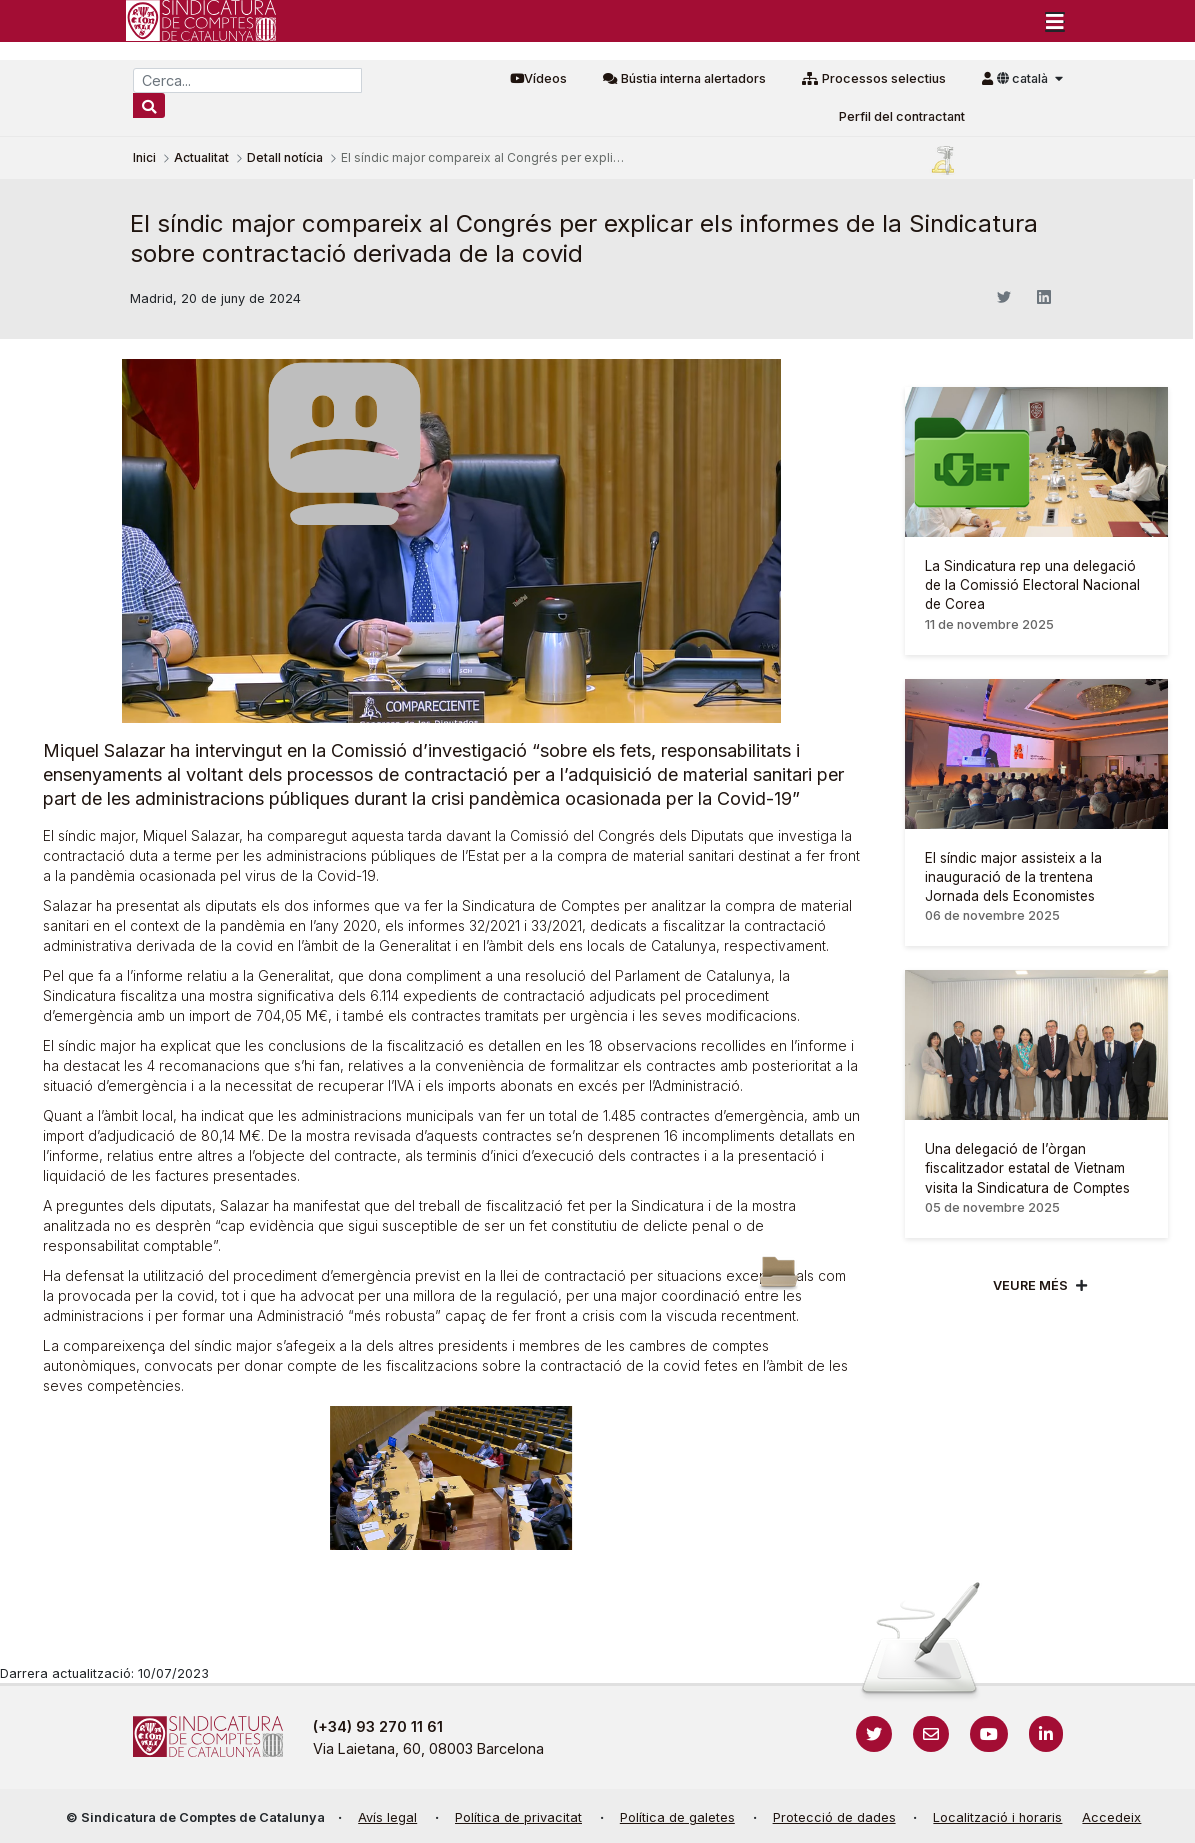 This screenshot has width=1195, height=1843. Describe the element at coordinates (971, 465) in the screenshot. I see `open uGet download manager folder` at that location.